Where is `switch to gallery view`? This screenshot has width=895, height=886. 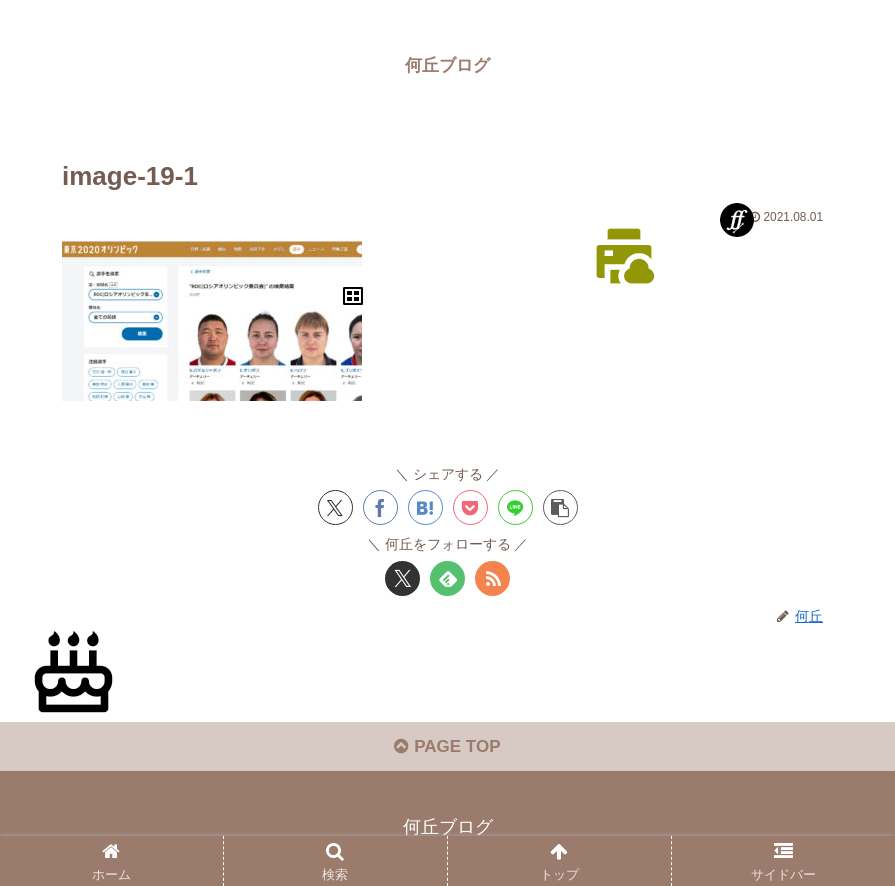 switch to gallery view is located at coordinates (353, 296).